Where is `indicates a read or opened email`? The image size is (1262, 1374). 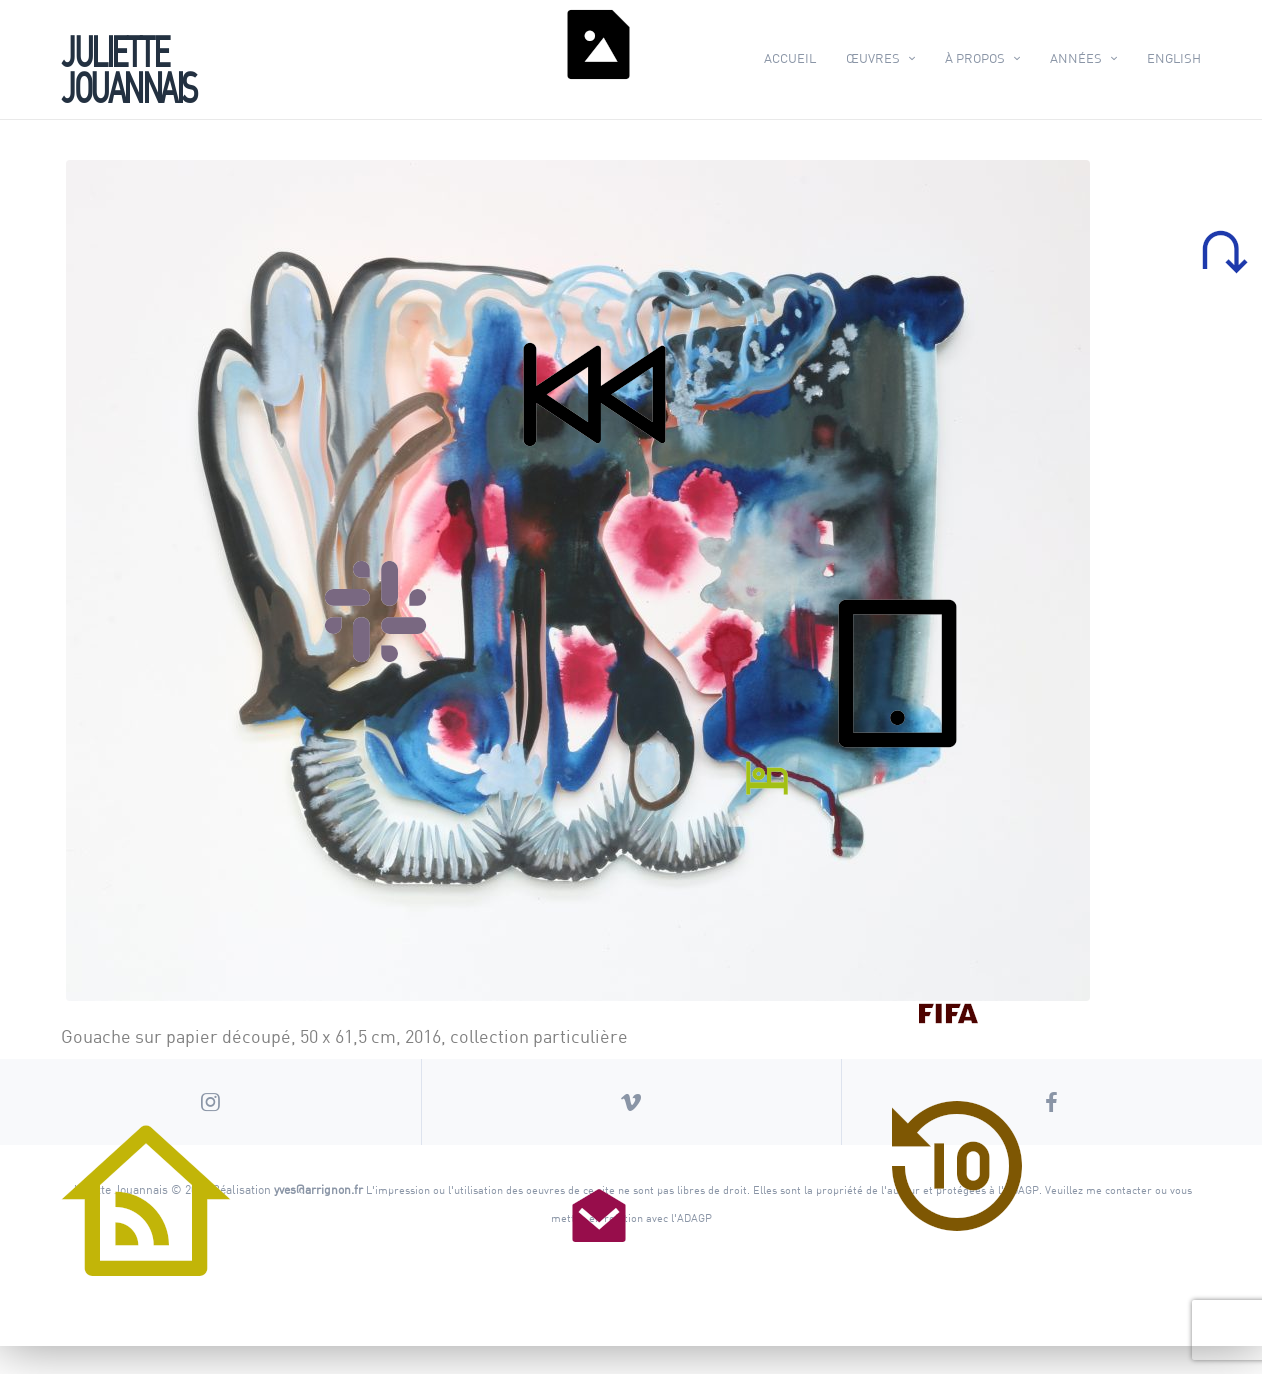 indicates a read or opened email is located at coordinates (599, 1218).